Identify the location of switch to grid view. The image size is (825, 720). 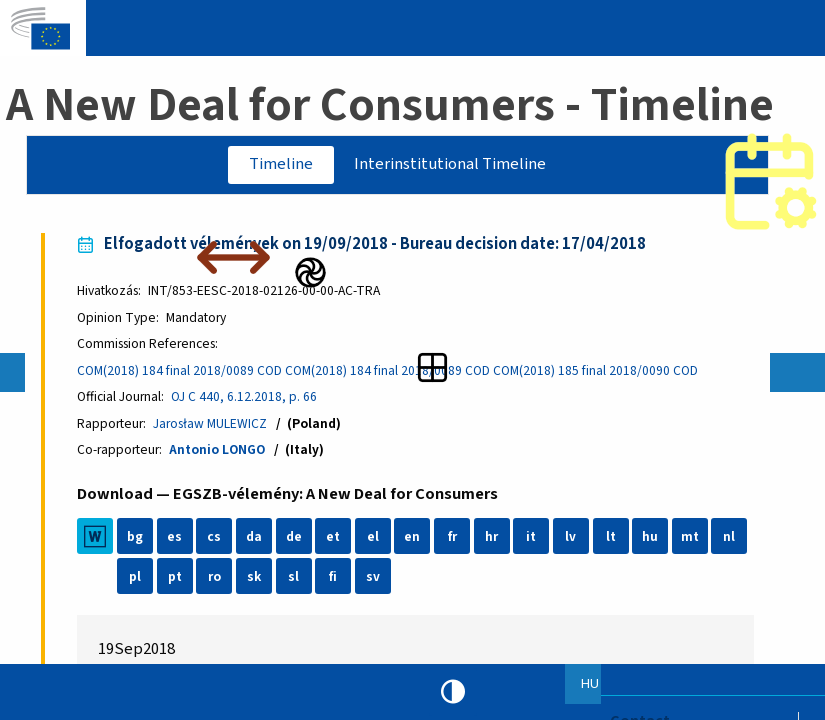
(432, 367).